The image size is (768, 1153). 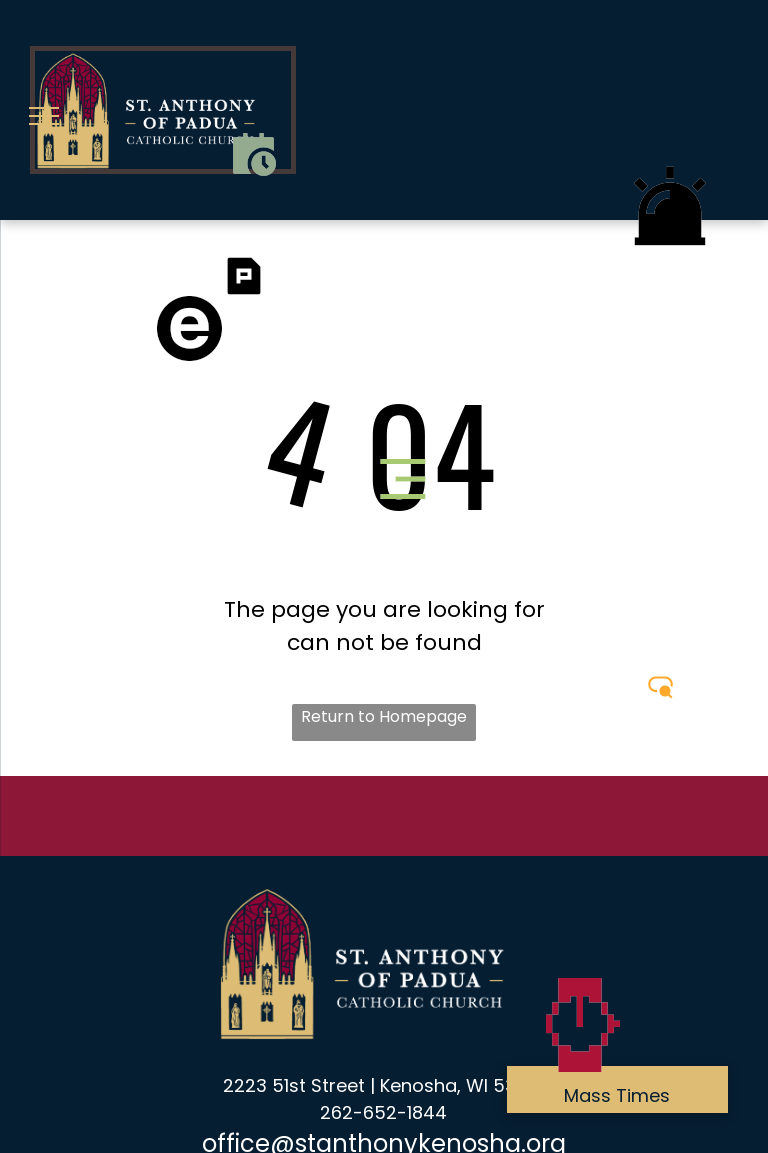 I want to click on open navigation menu, so click(x=403, y=479).